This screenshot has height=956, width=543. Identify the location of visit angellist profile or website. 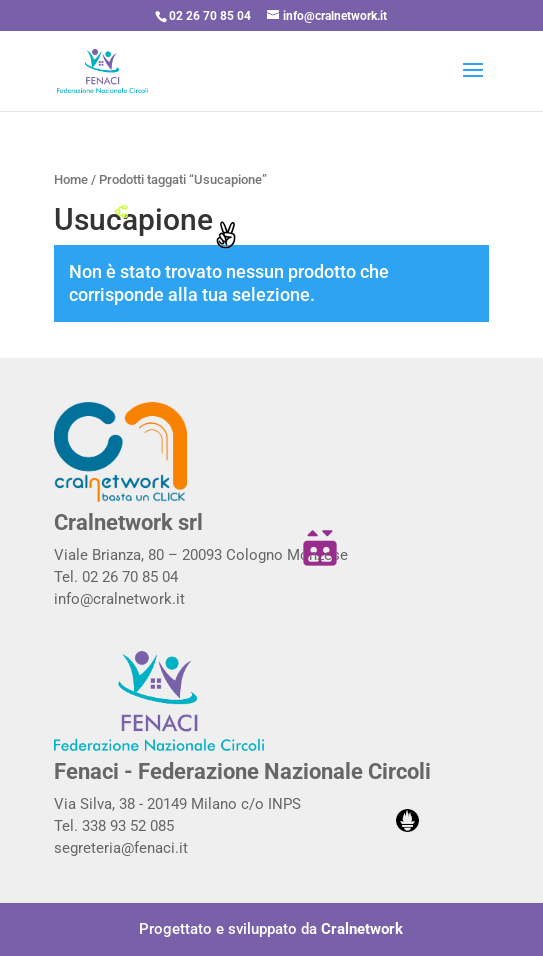
(226, 235).